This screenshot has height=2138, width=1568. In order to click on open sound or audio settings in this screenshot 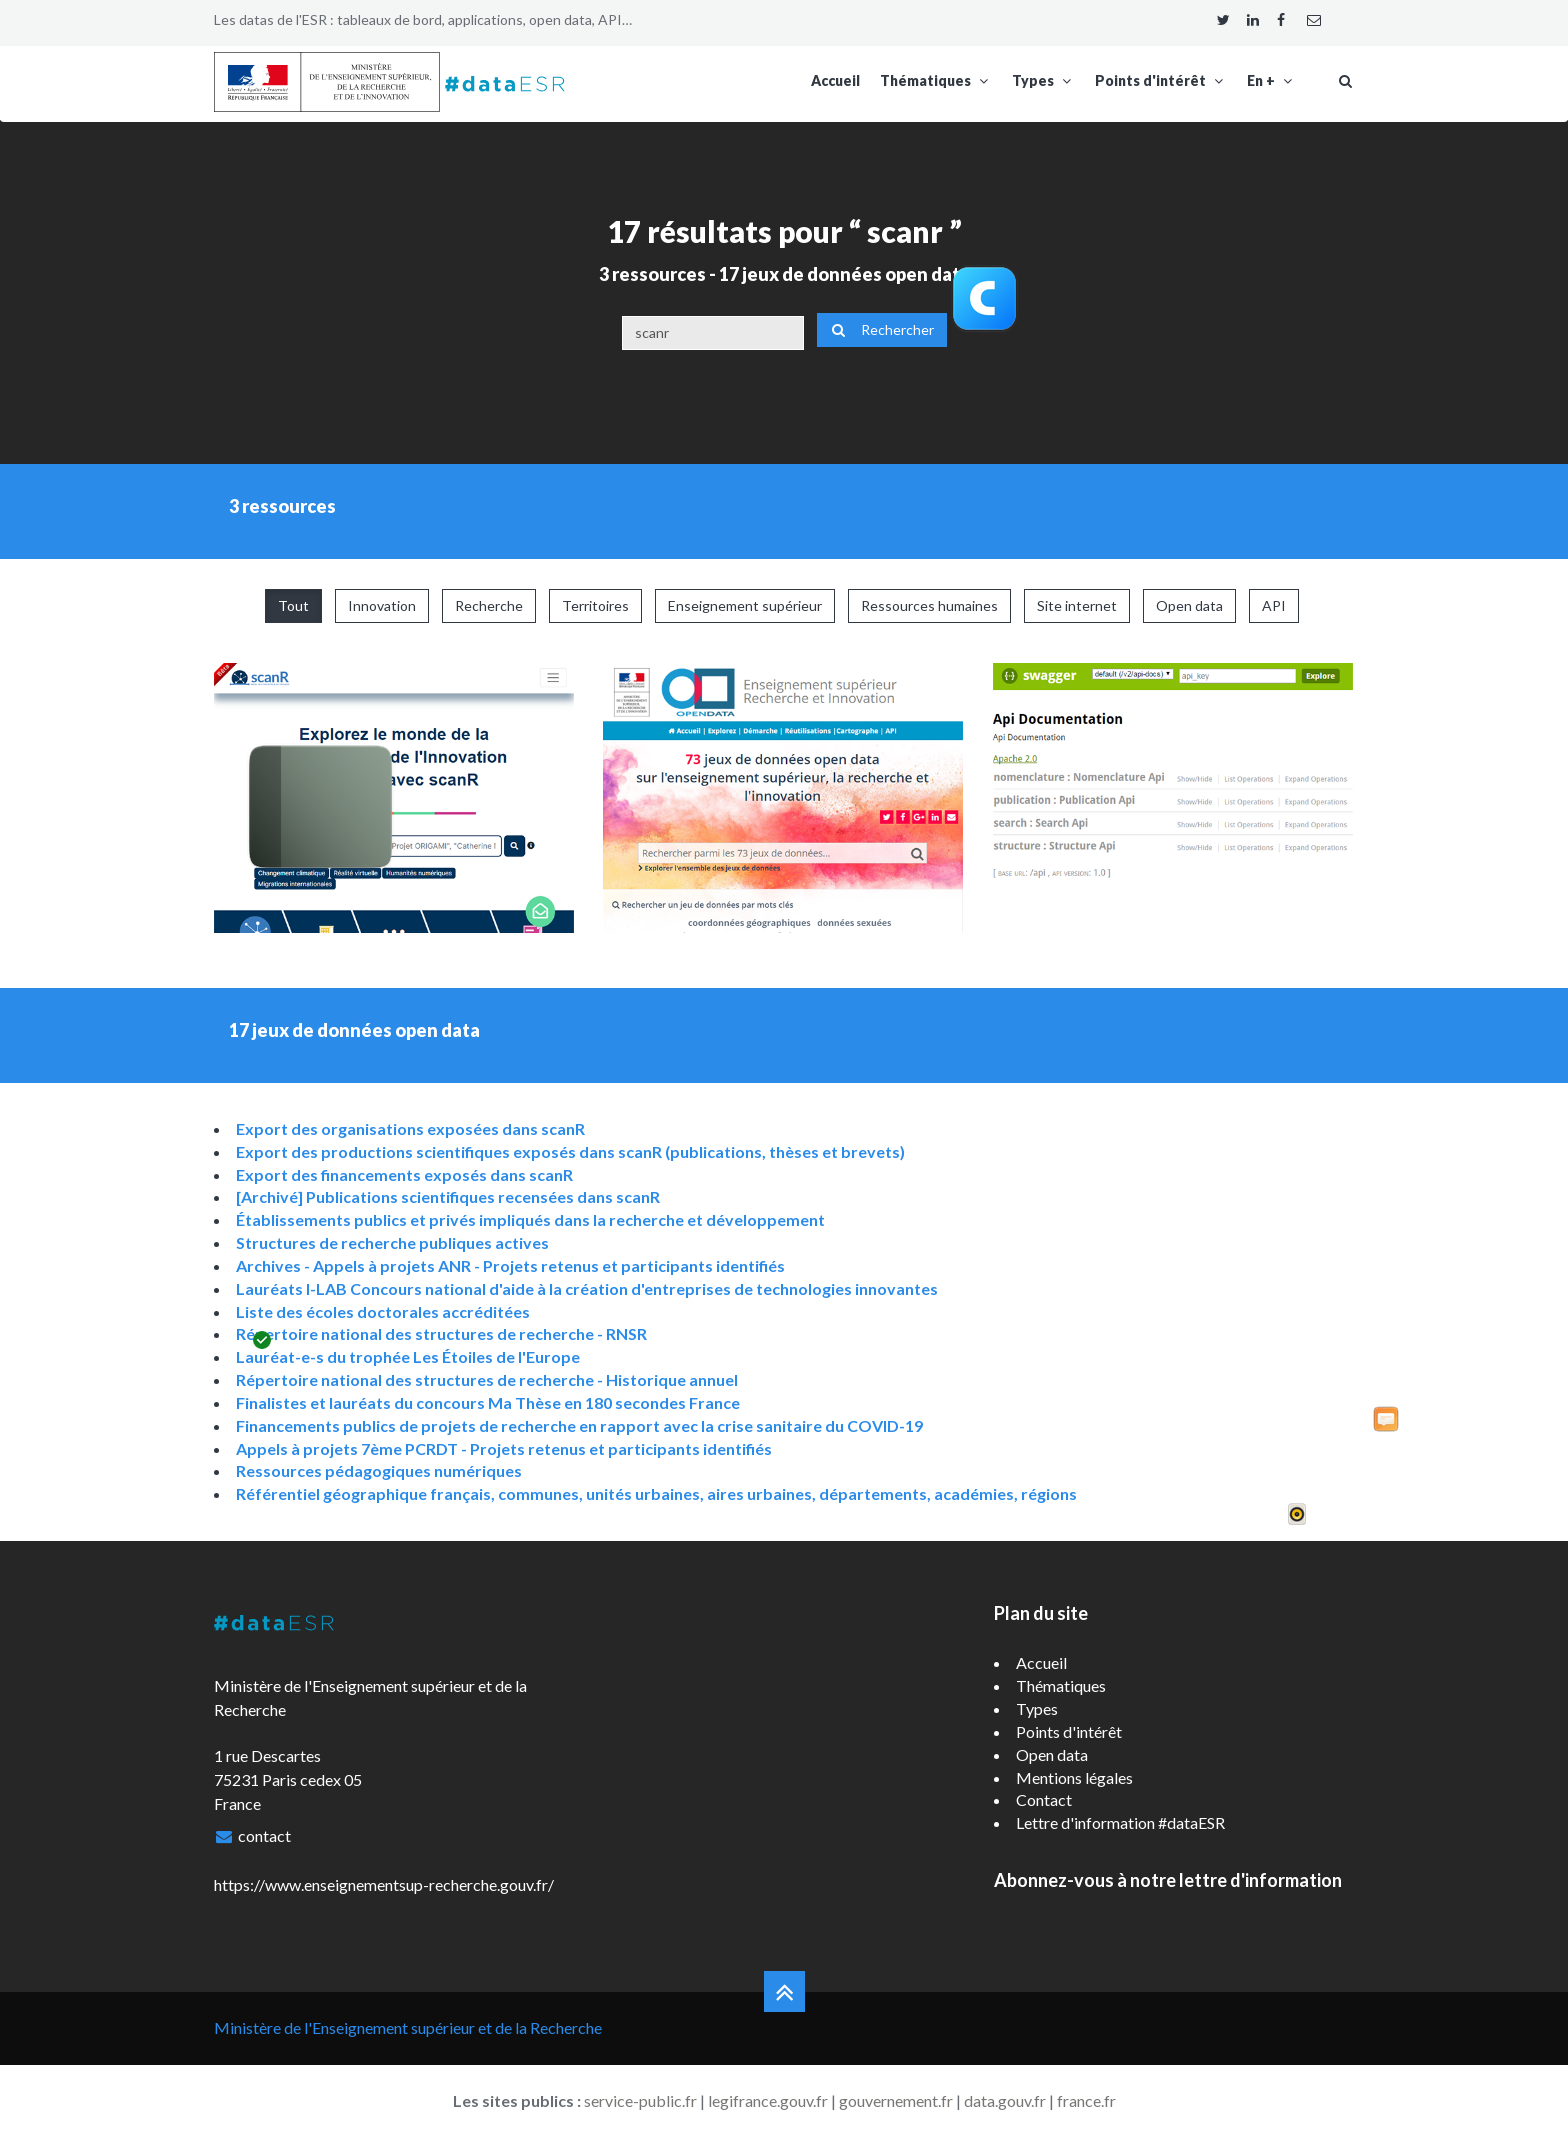, I will do `click(1297, 1514)`.